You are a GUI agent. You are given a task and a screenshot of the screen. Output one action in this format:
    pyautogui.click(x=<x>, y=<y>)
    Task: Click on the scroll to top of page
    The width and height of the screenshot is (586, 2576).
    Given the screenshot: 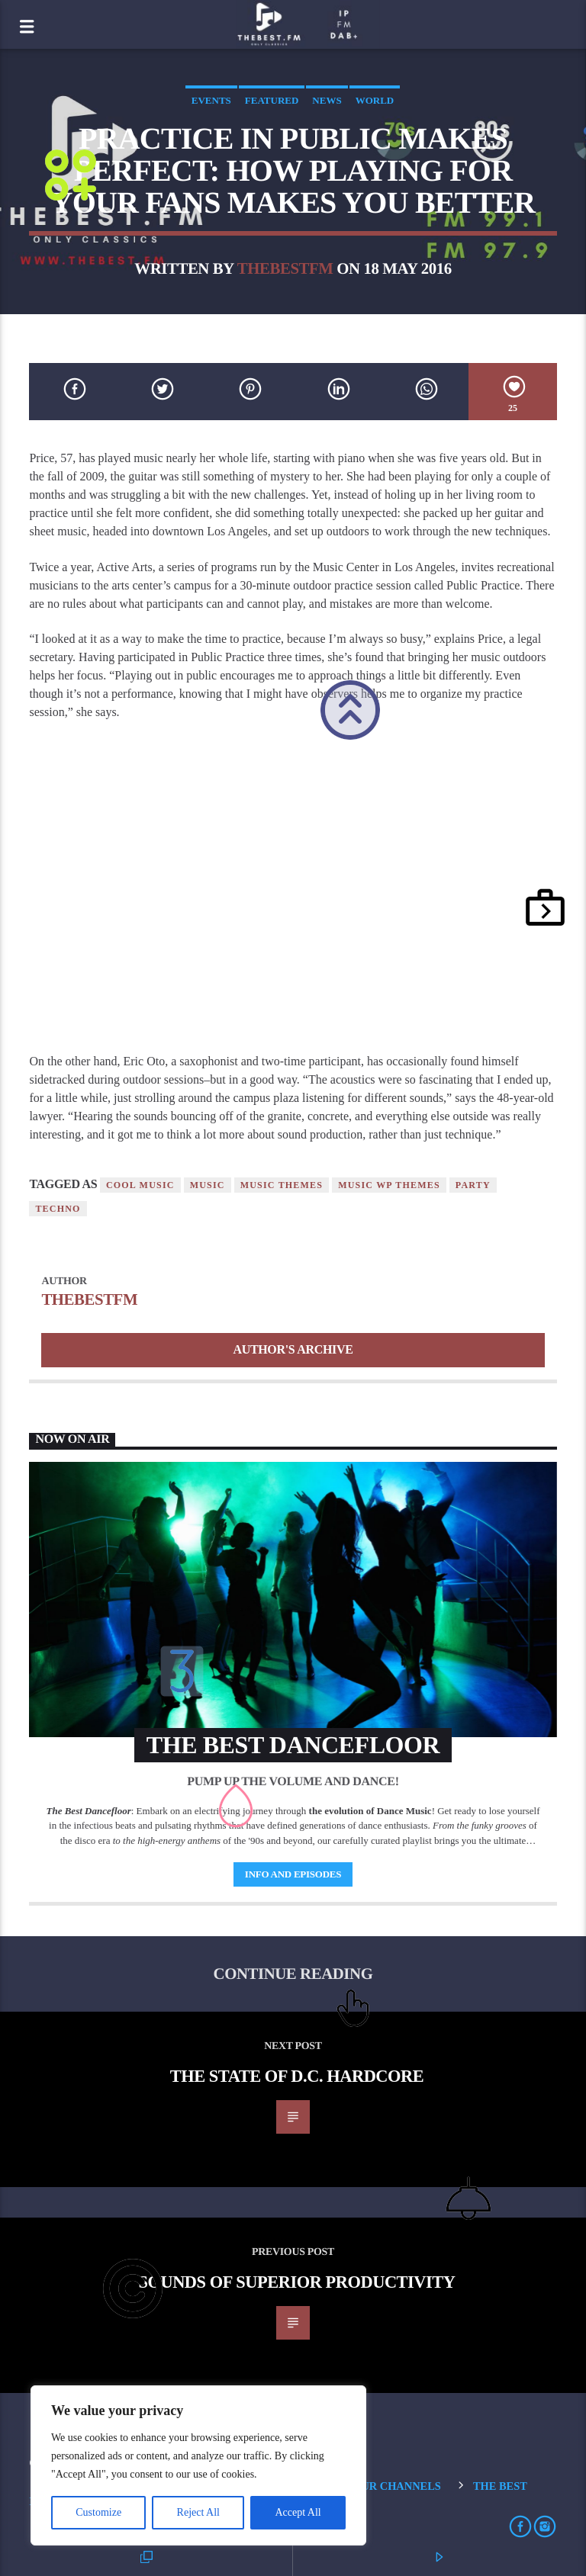 What is the action you would take?
    pyautogui.click(x=350, y=710)
    